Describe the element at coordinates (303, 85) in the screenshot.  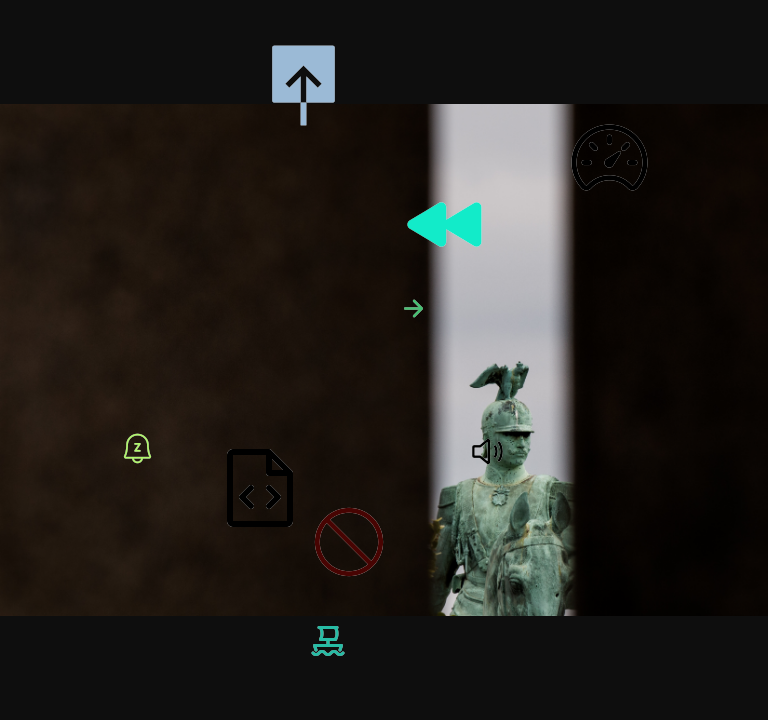
I see `upload or push content to a server` at that location.